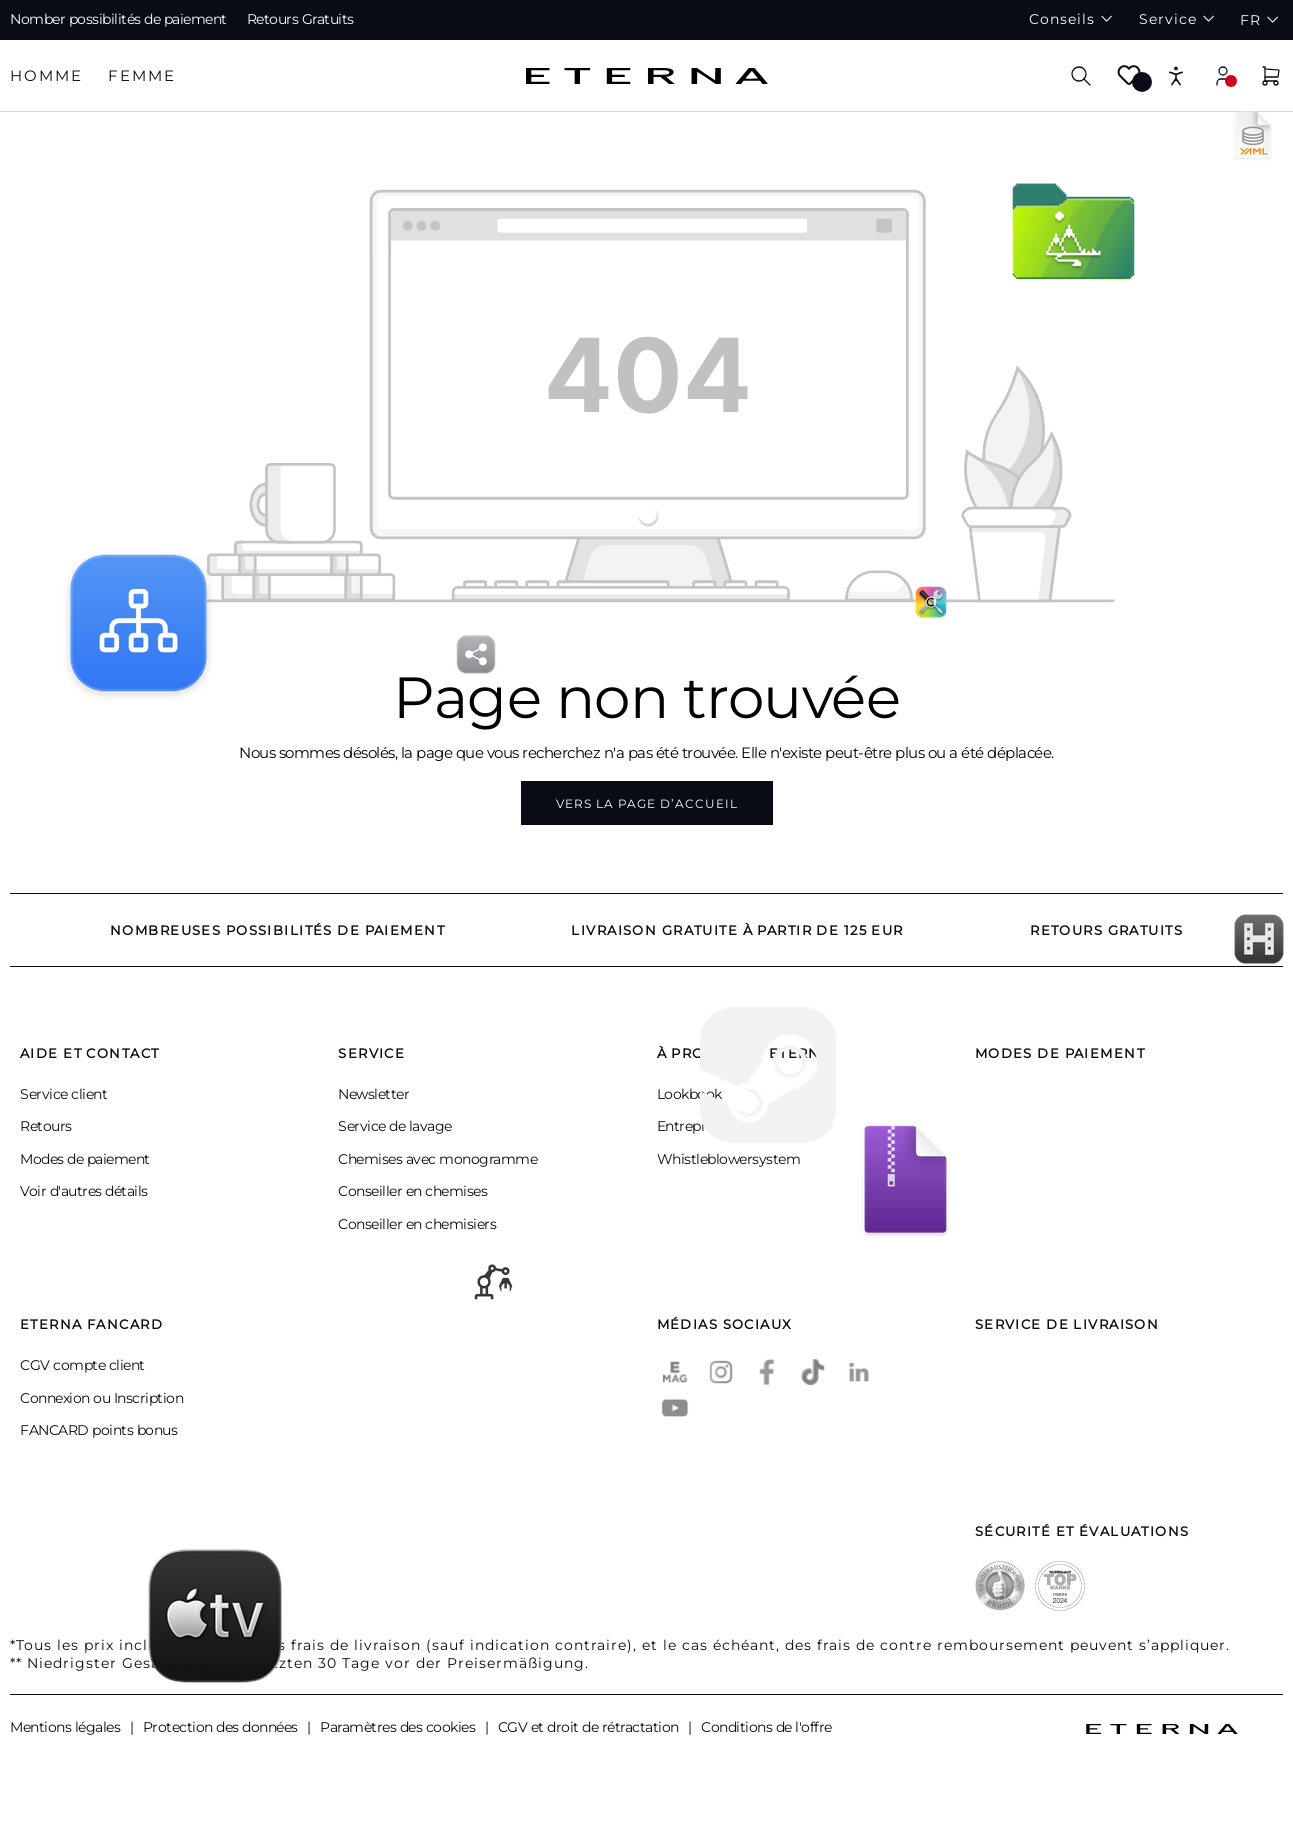  What do you see at coordinates (1259, 939) in the screenshot?
I see `open haruna media player` at bounding box center [1259, 939].